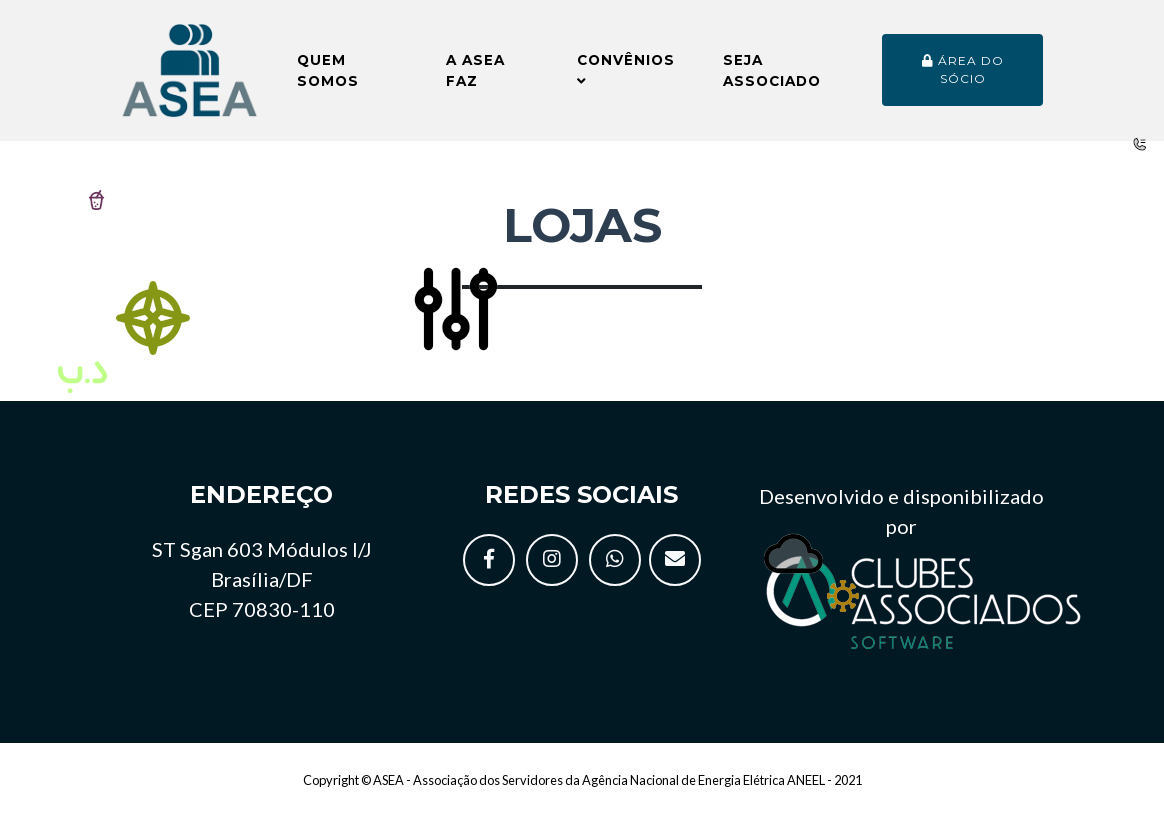 The height and width of the screenshot is (828, 1164). What do you see at coordinates (793, 553) in the screenshot?
I see `view current weather conditions` at bounding box center [793, 553].